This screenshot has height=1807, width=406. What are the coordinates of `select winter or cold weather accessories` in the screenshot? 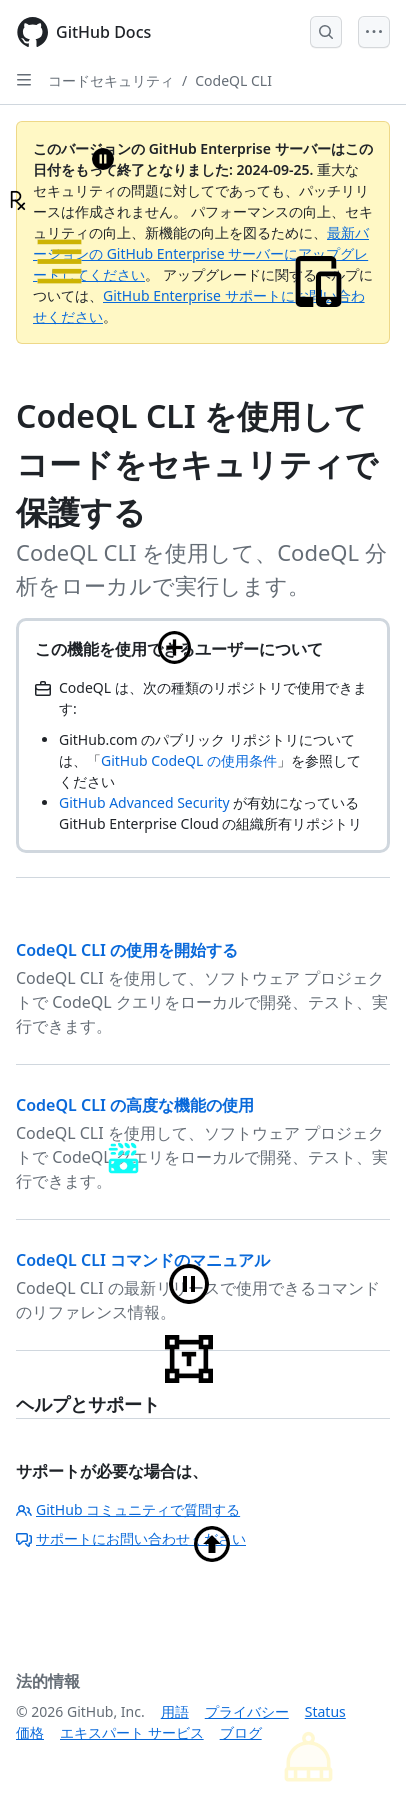 It's located at (308, 1759).